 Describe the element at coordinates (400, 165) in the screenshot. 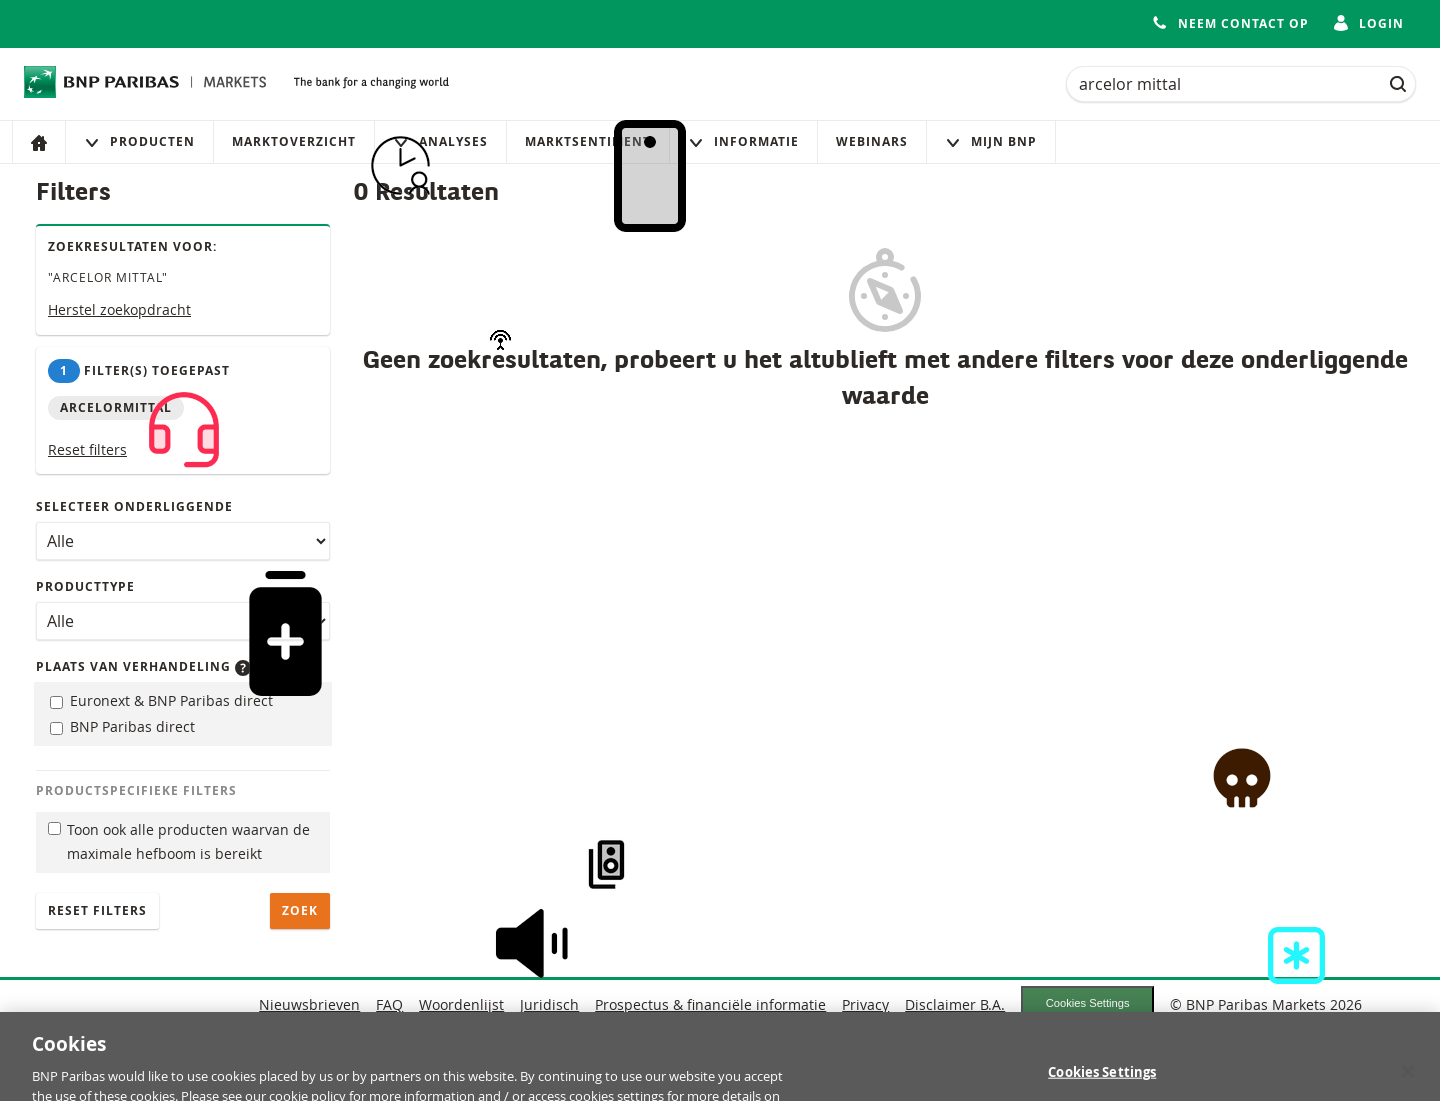

I see `view user's time or availability status` at that location.